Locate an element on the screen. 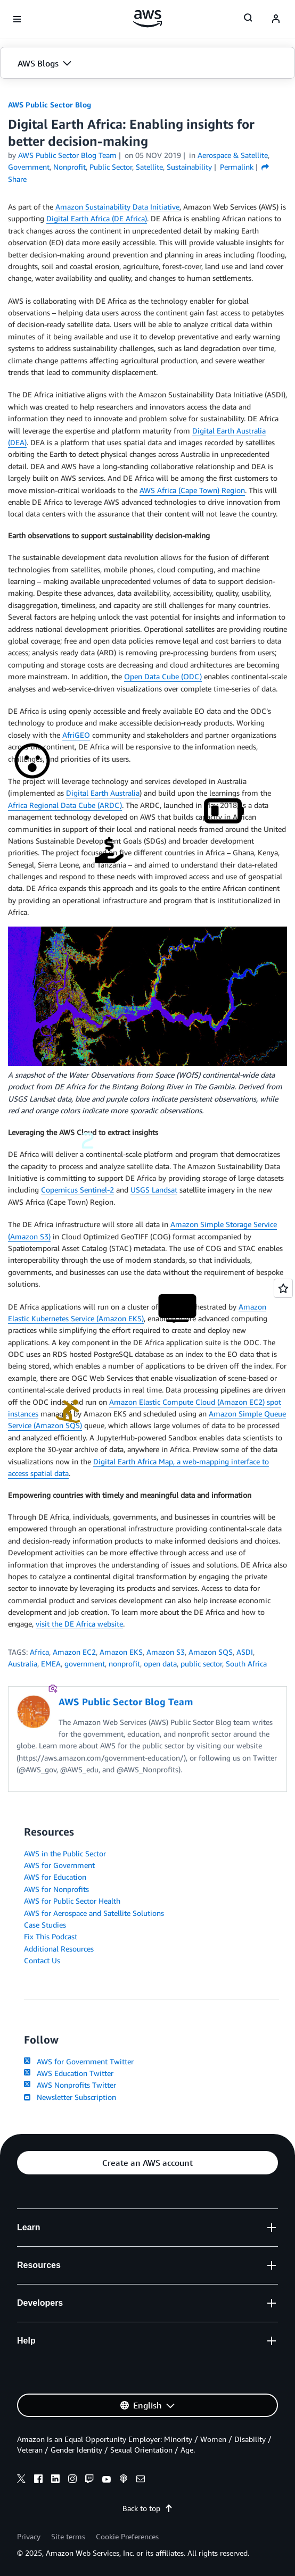 The height and width of the screenshot is (2576, 295). surprised or shocked reaction emoji is located at coordinates (32, 761).